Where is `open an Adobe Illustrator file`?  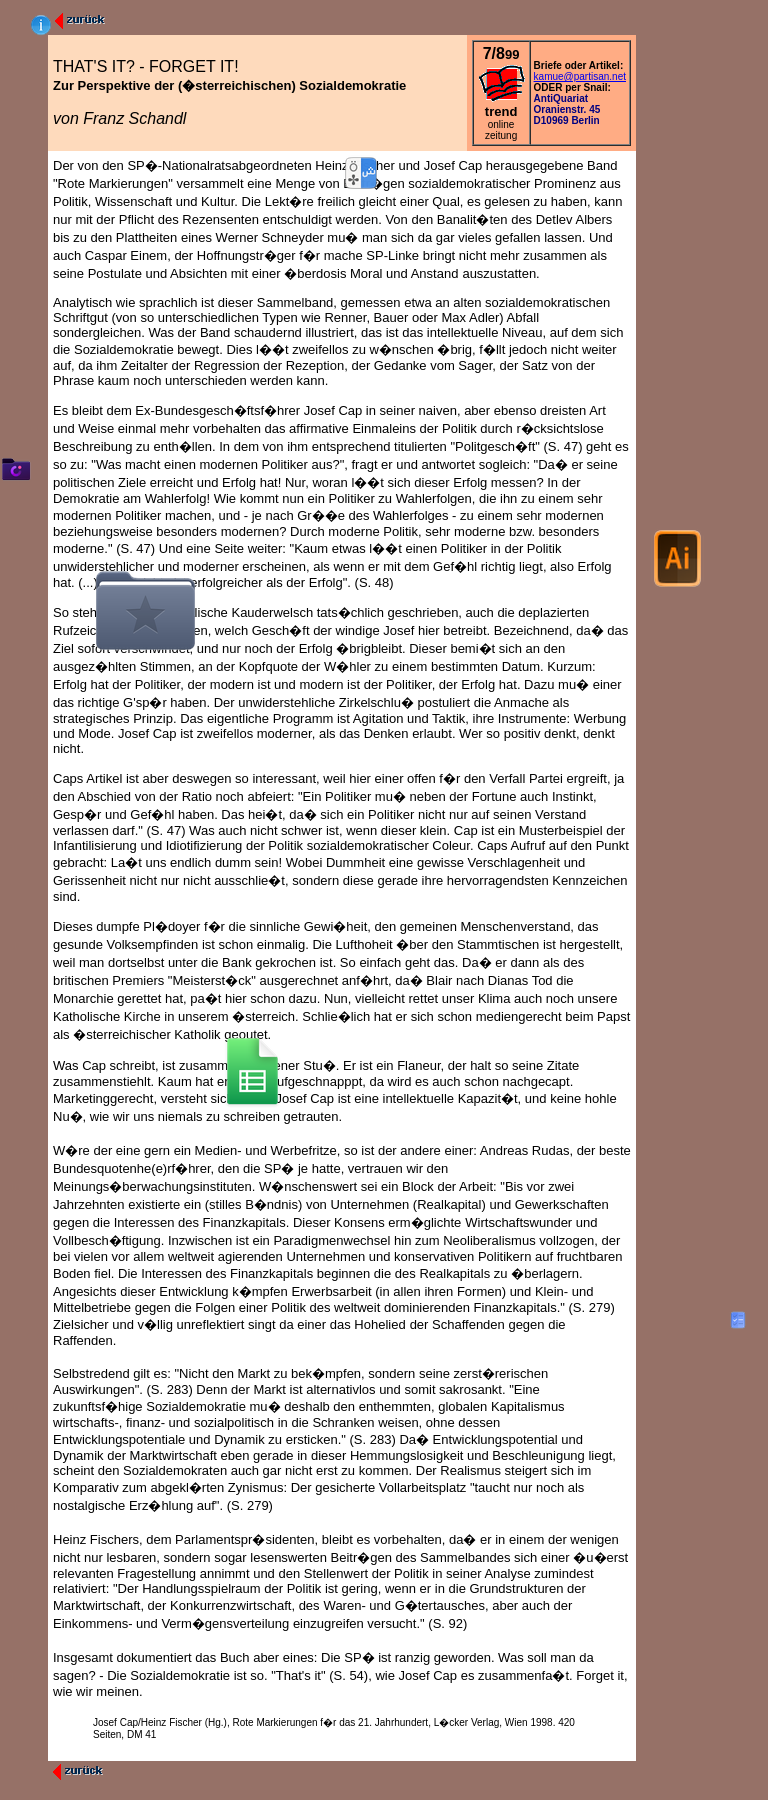
open an Adobe Illustrator file is located at coordinates (677, 558).